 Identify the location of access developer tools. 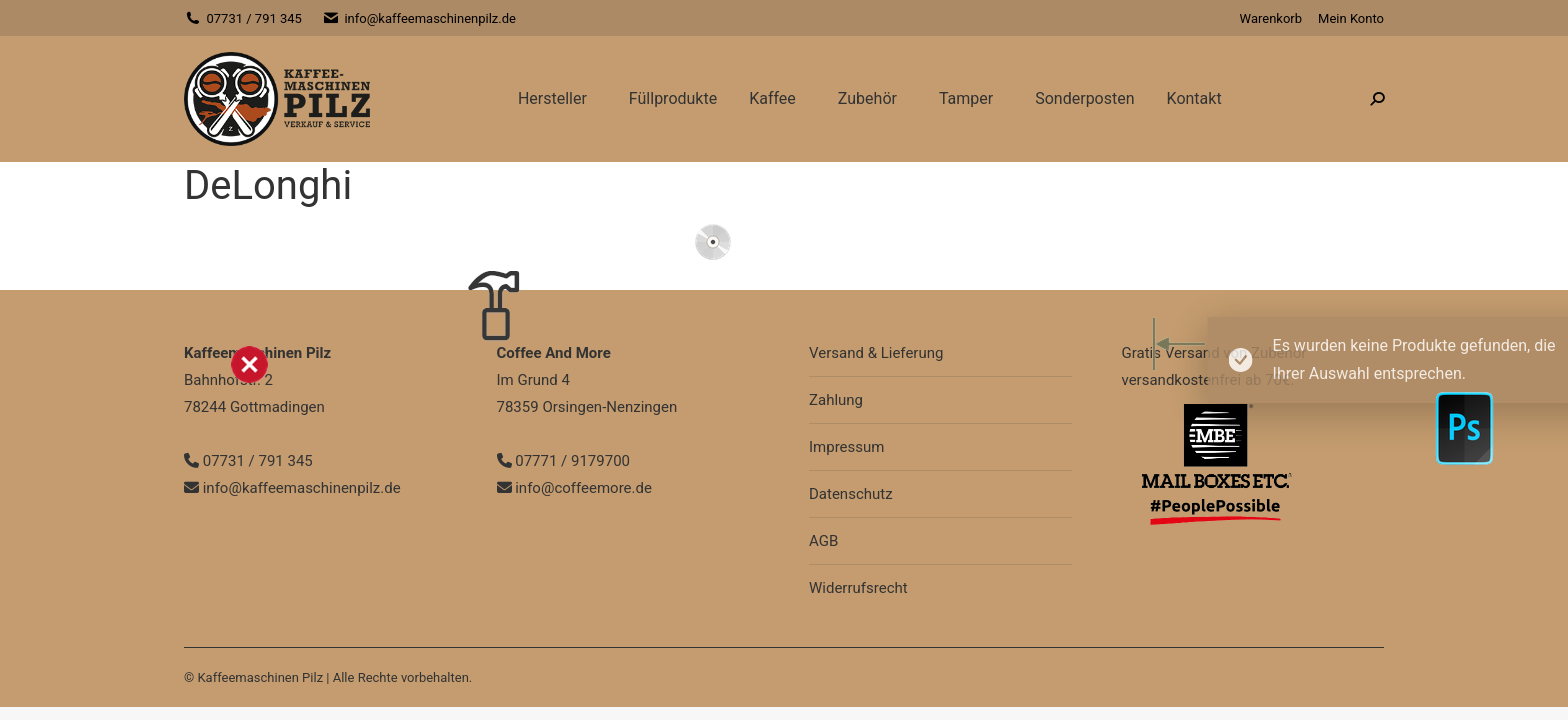
(496, 308).